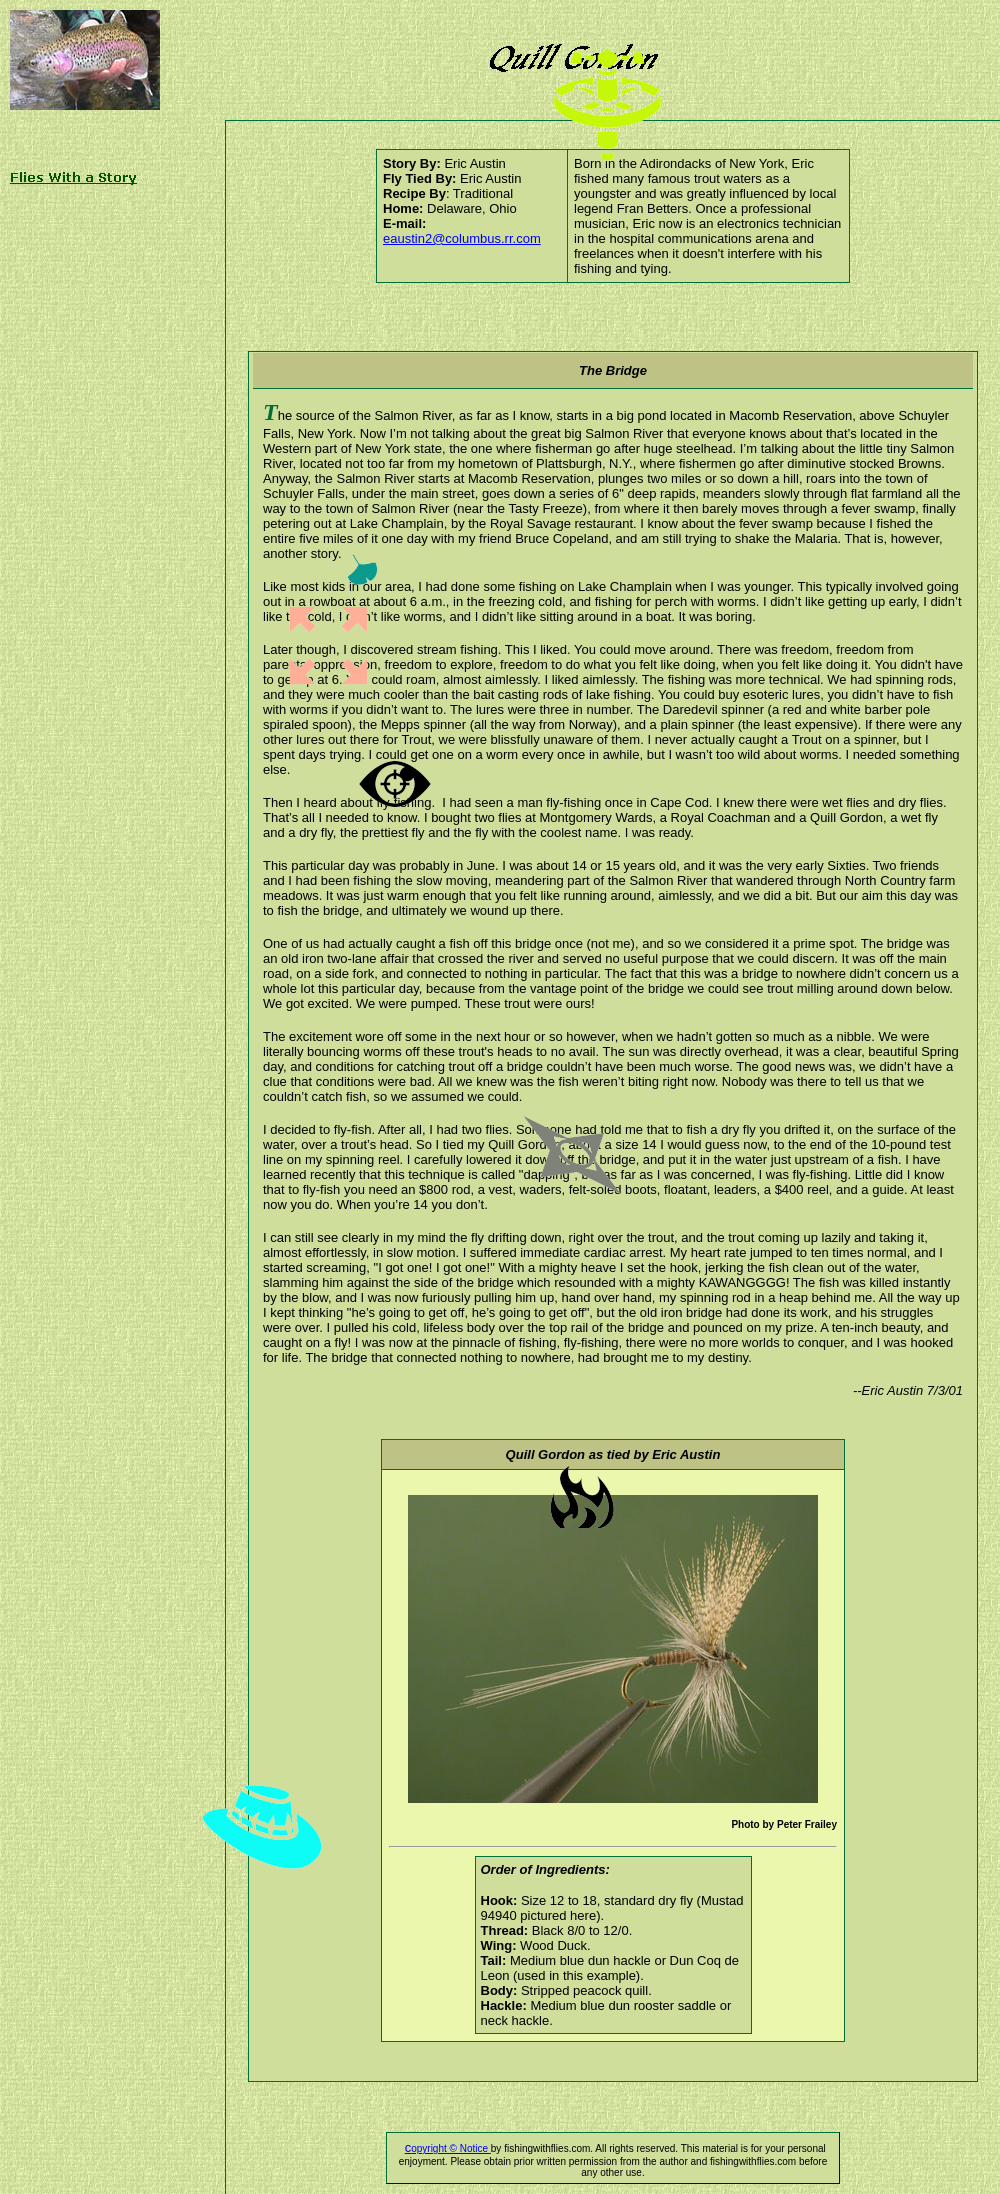 The width and height of the screenshot is (1000, 2194). I want to click on focus or target tracking mode, so click(395, 784).